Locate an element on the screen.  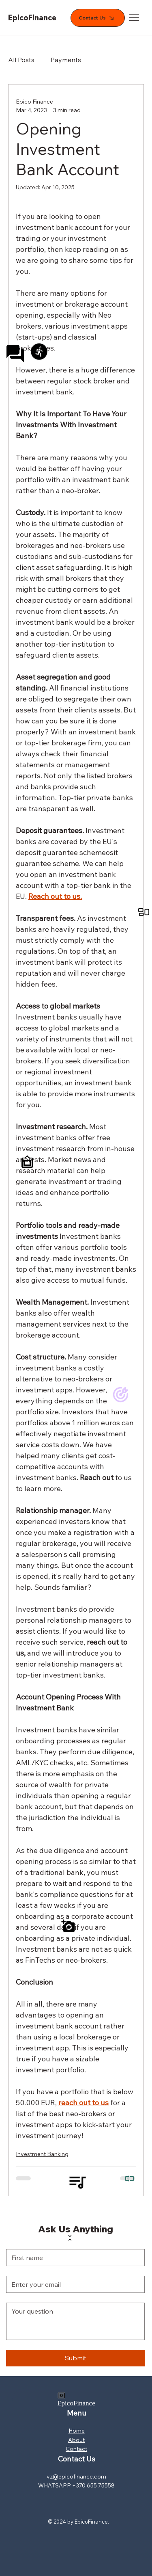
view framed photos or artwork is located at coordinates (27, 1162).